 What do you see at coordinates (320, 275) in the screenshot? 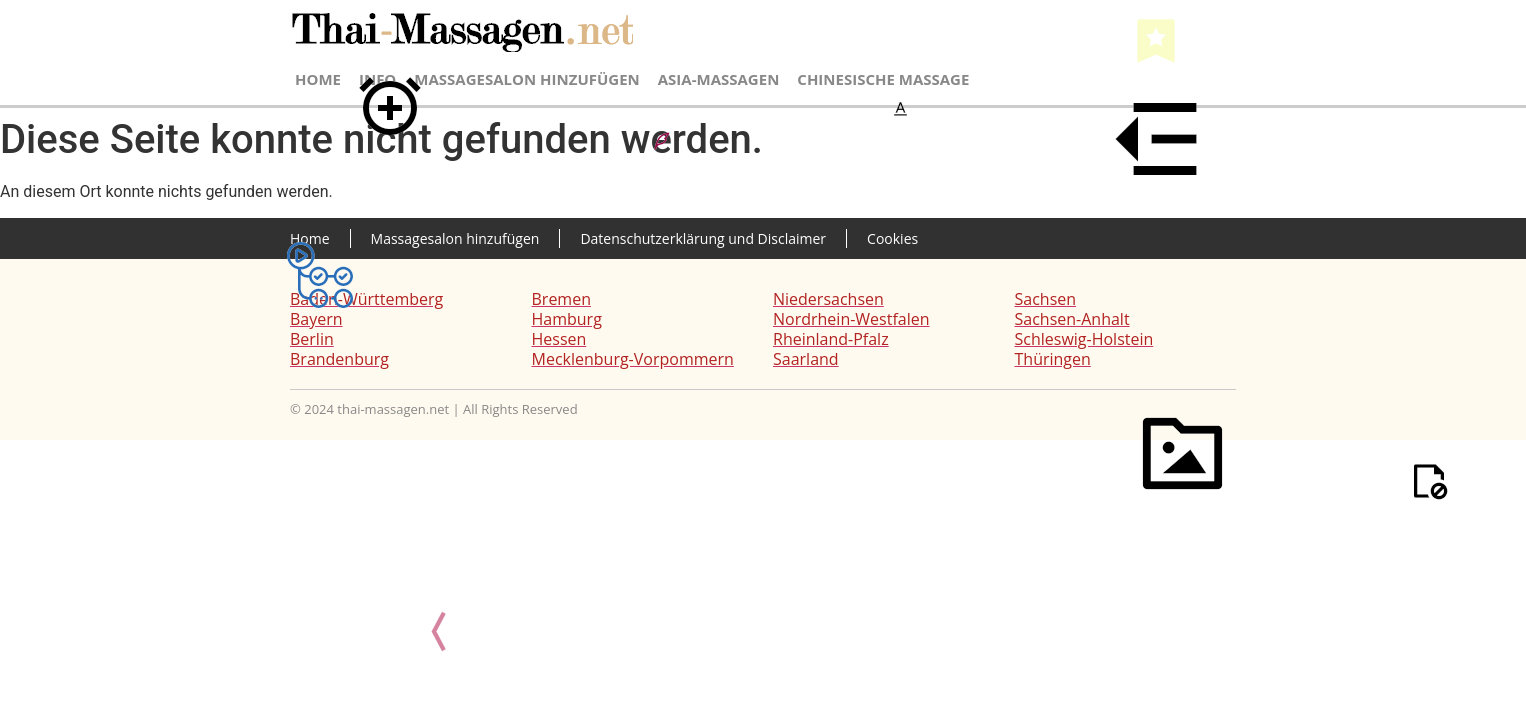
I see `github actions workflow automation logo` at bounding box center [320, 275].